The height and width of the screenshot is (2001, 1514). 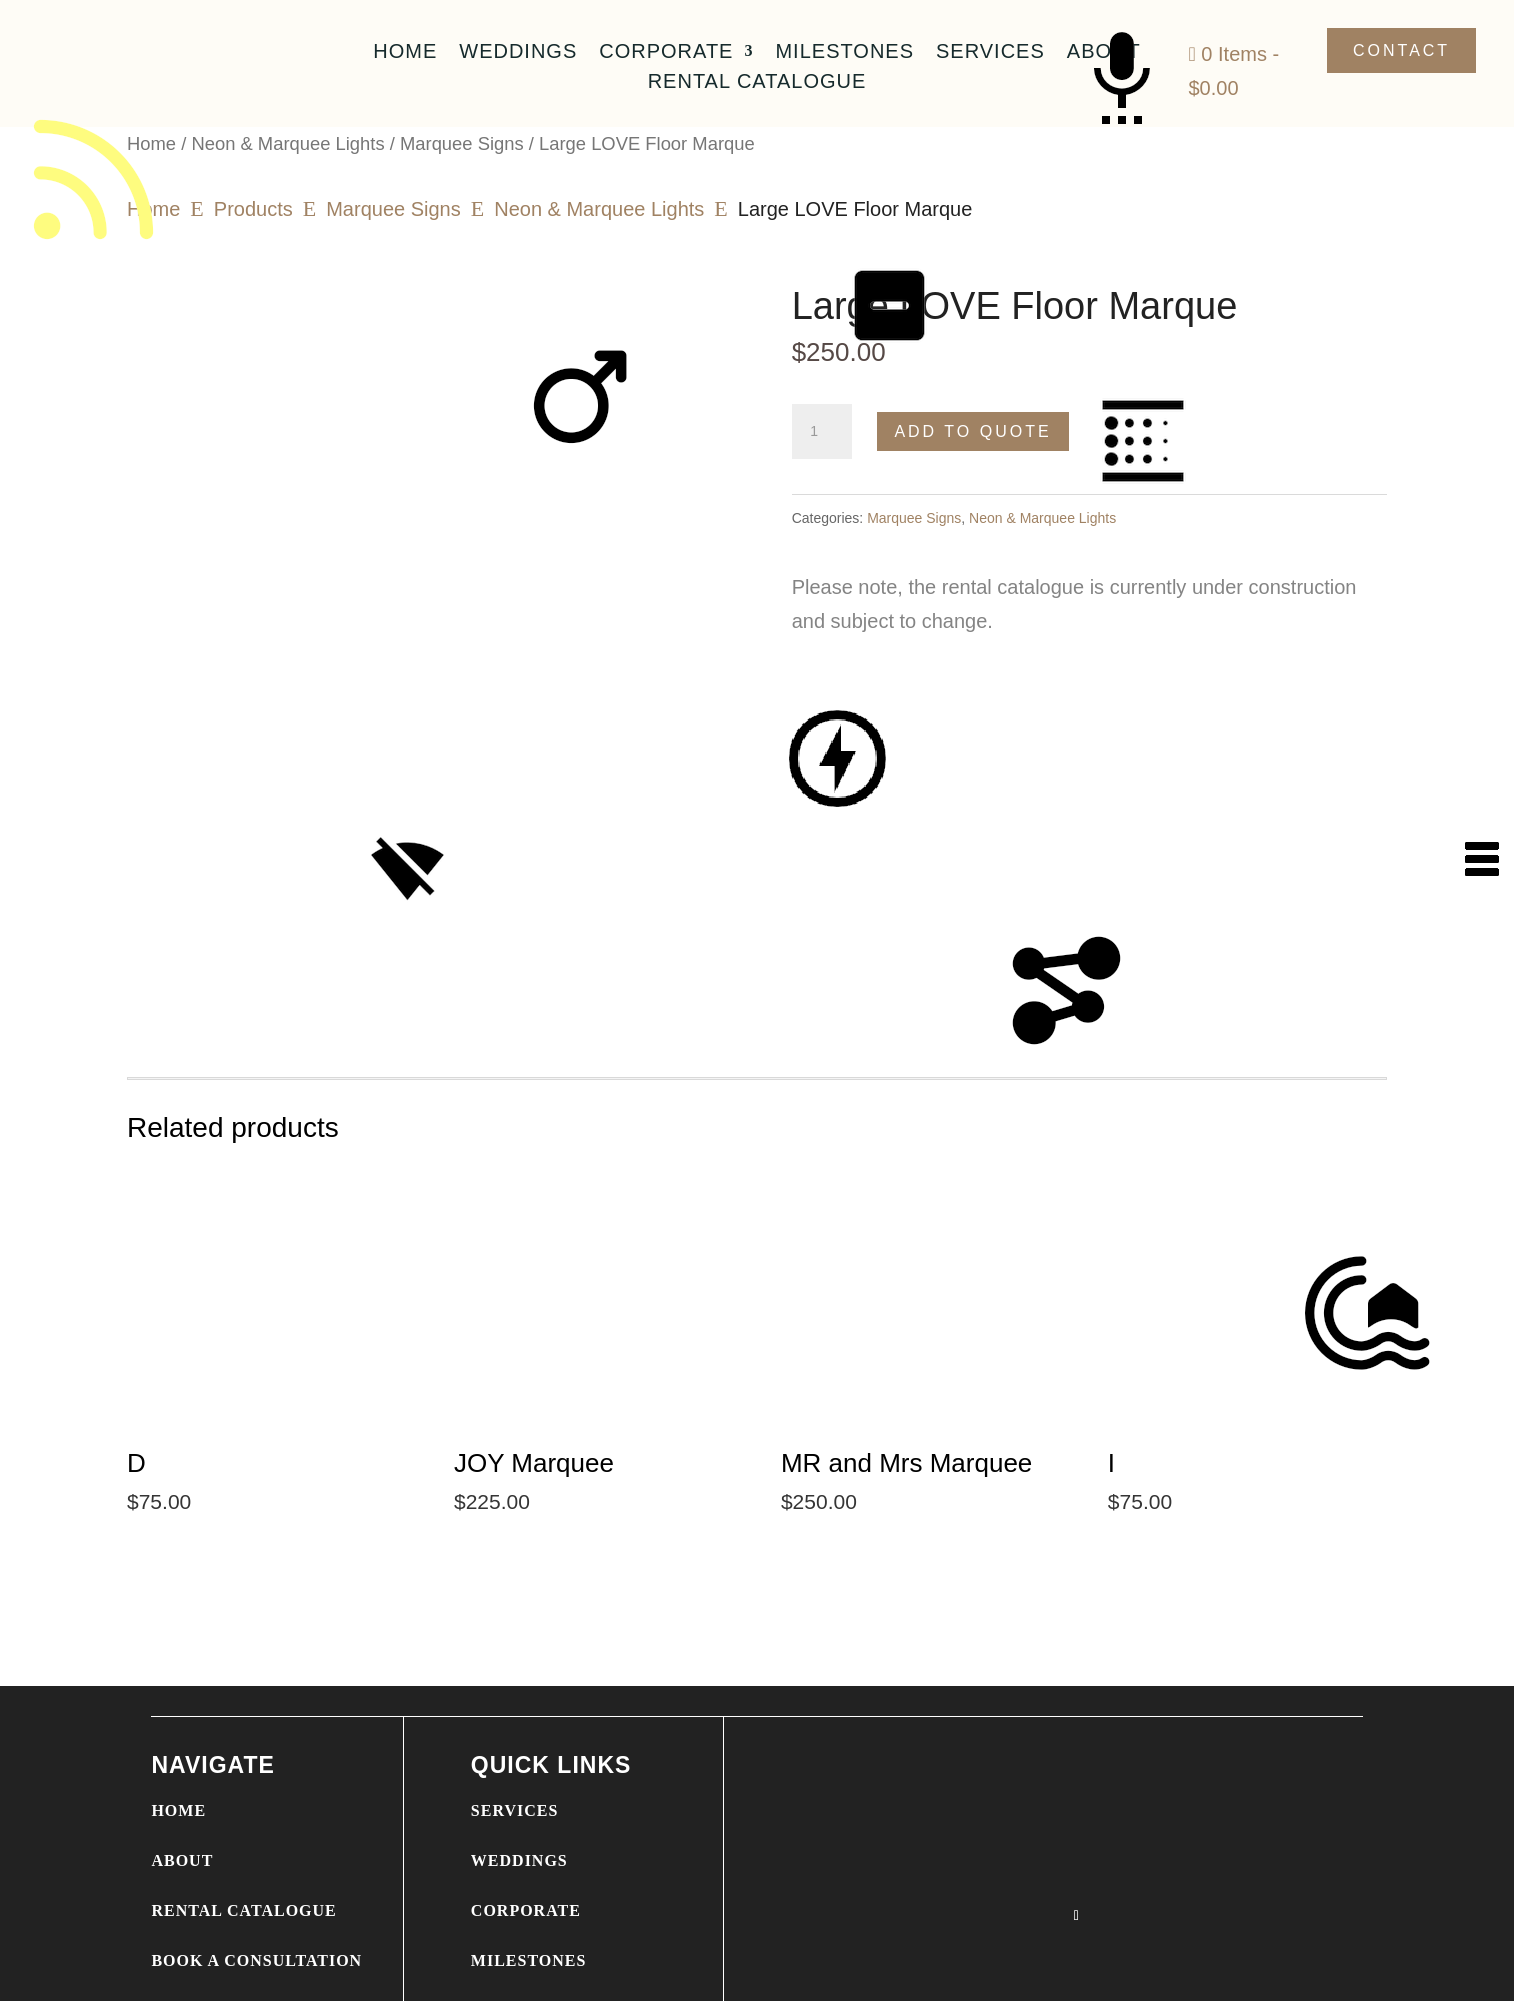 What do you see at coordinates (1066, 990) in the screenshot?
I see `share content to other apps or users` at bounding box center [1066, 990].